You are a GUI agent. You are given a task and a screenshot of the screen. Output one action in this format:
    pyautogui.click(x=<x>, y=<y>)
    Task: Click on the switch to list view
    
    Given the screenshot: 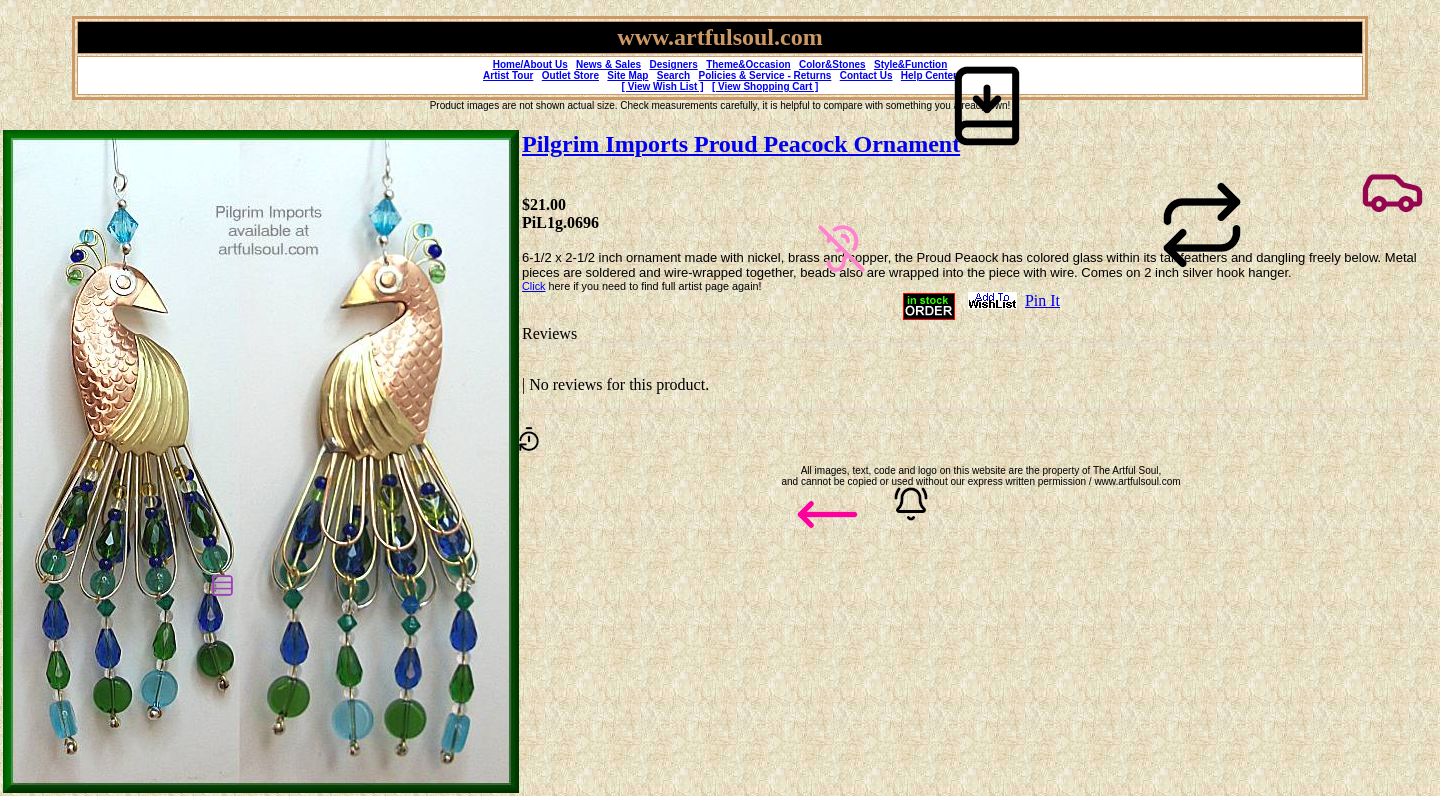 What is the action you would take?
    pyautogui.click(x=222, y=585)
    